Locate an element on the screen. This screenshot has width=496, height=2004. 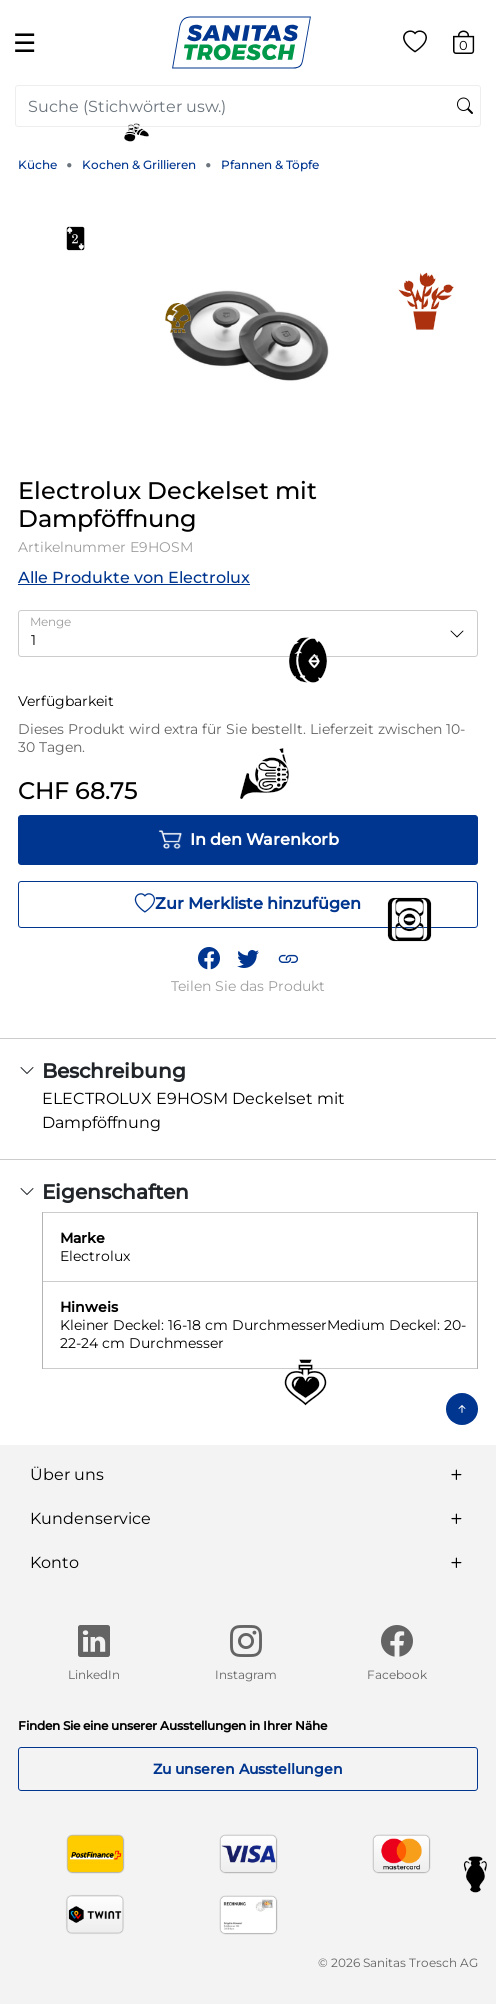
access gardening or plant care features is located at coordinates (425, 301).